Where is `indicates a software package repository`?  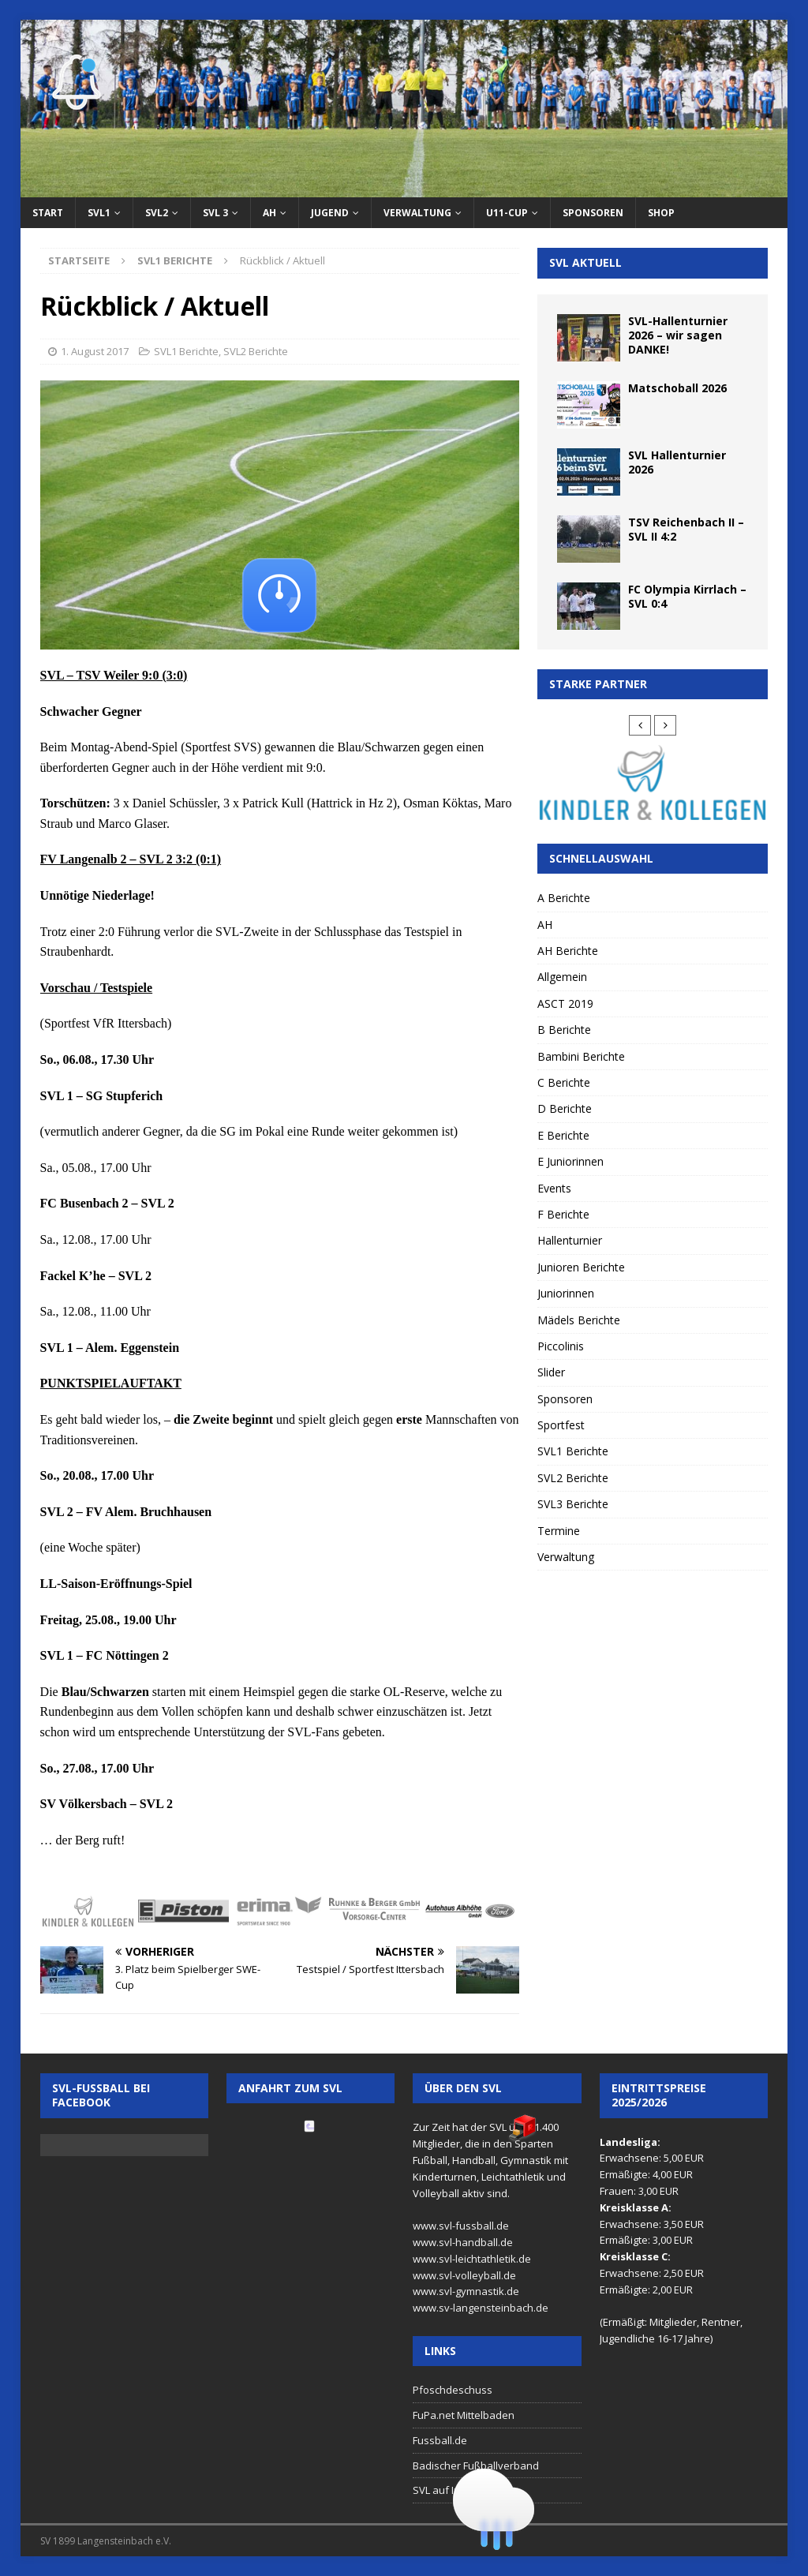 indicates a software package repository is located at coordinates (522, 2128).